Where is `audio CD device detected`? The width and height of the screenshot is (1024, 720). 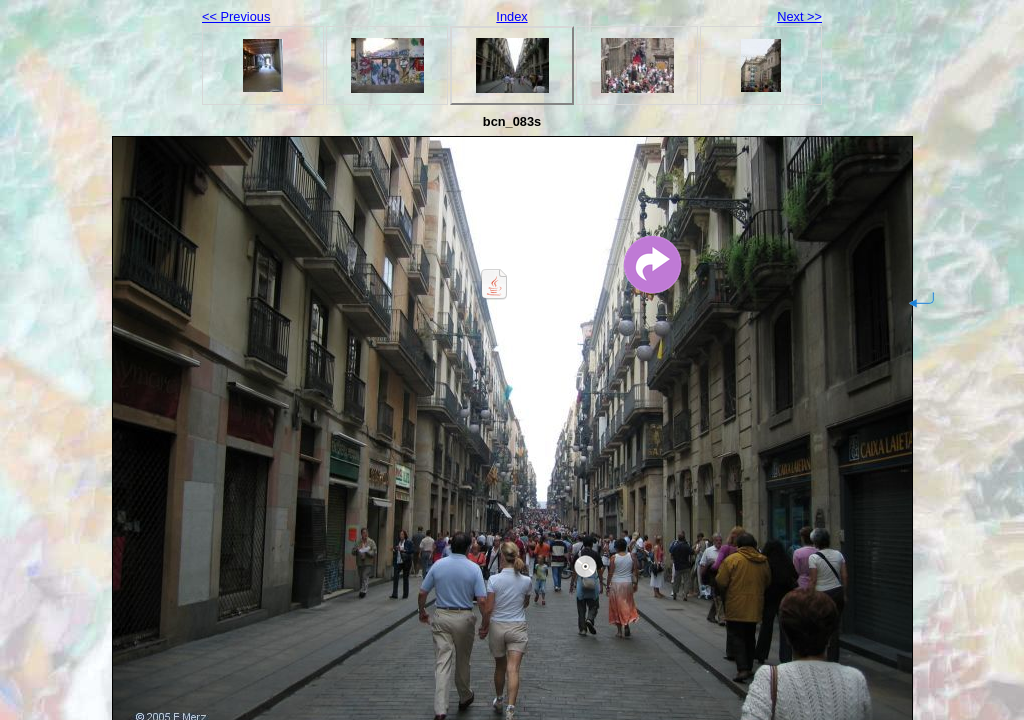
audio CD device detected is located at coordinates (585, 566).